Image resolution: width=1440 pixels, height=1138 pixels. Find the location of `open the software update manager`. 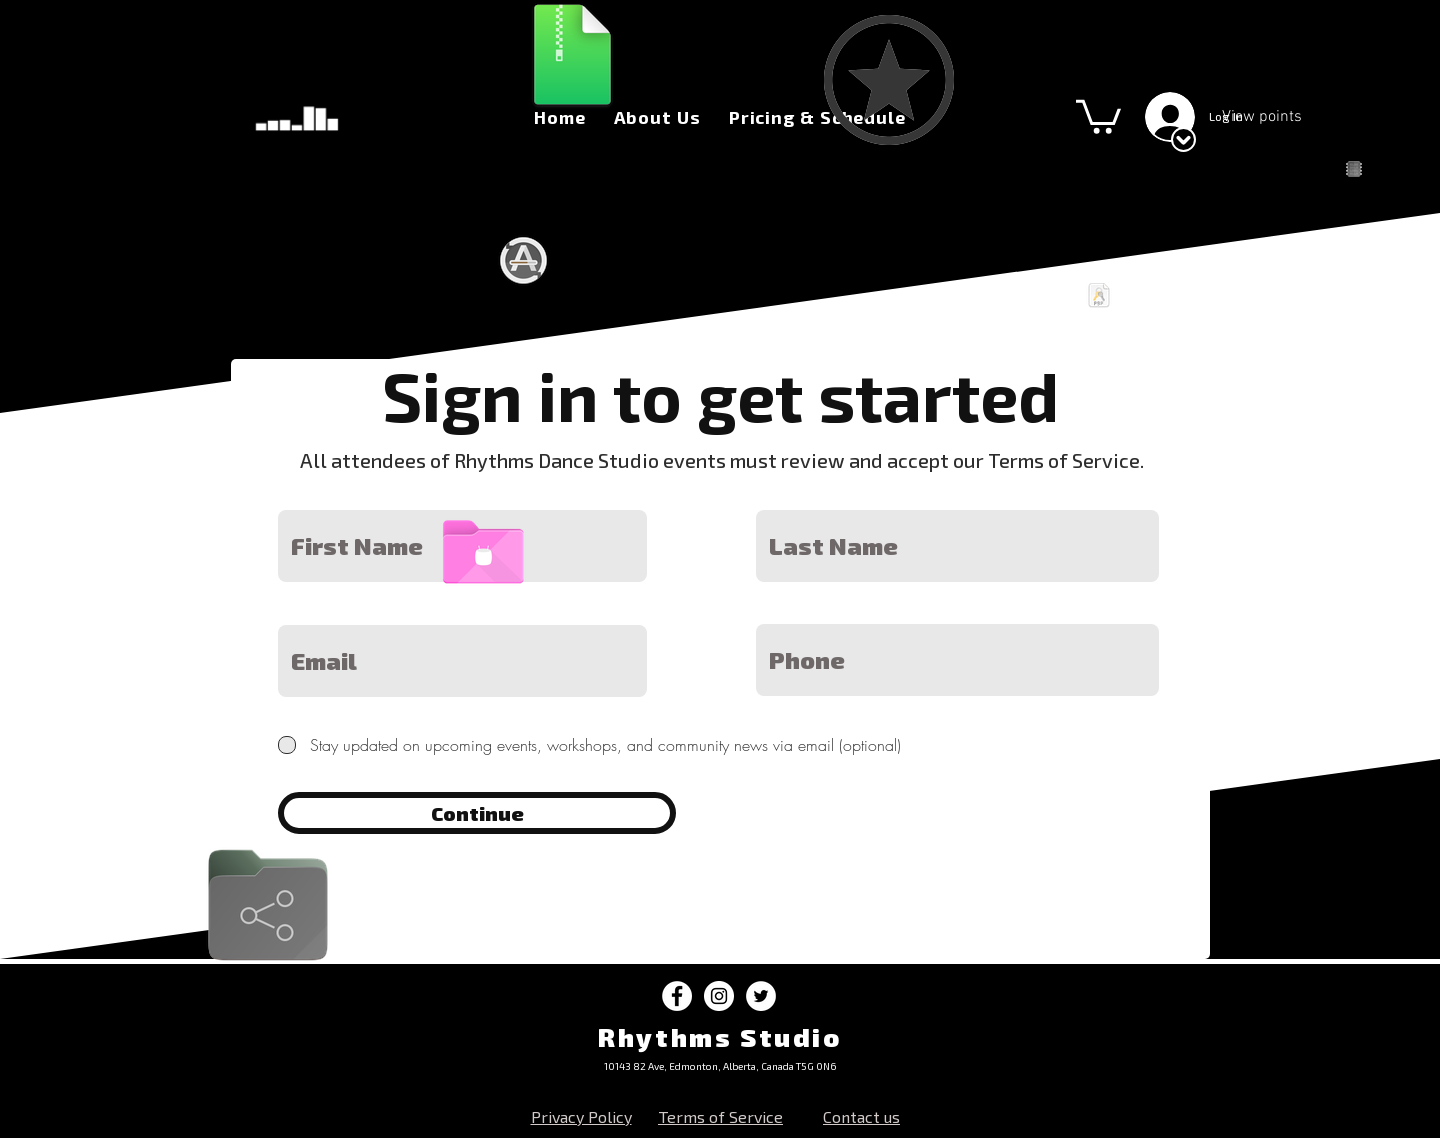

open the software update manager is located at coordinates (523, 260).